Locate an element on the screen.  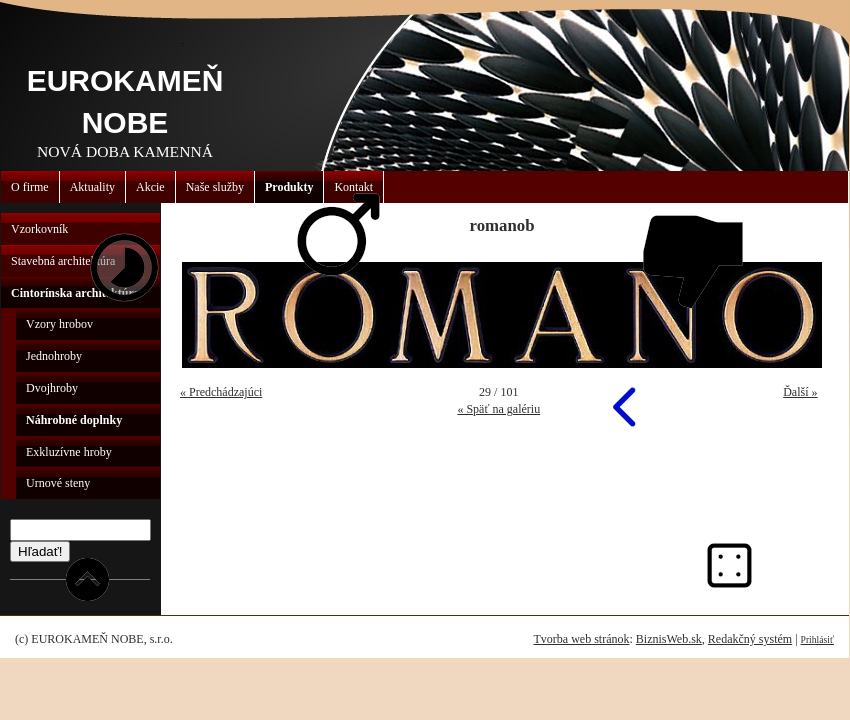
access timelapse camera mode is located at coordinates (124, 267).